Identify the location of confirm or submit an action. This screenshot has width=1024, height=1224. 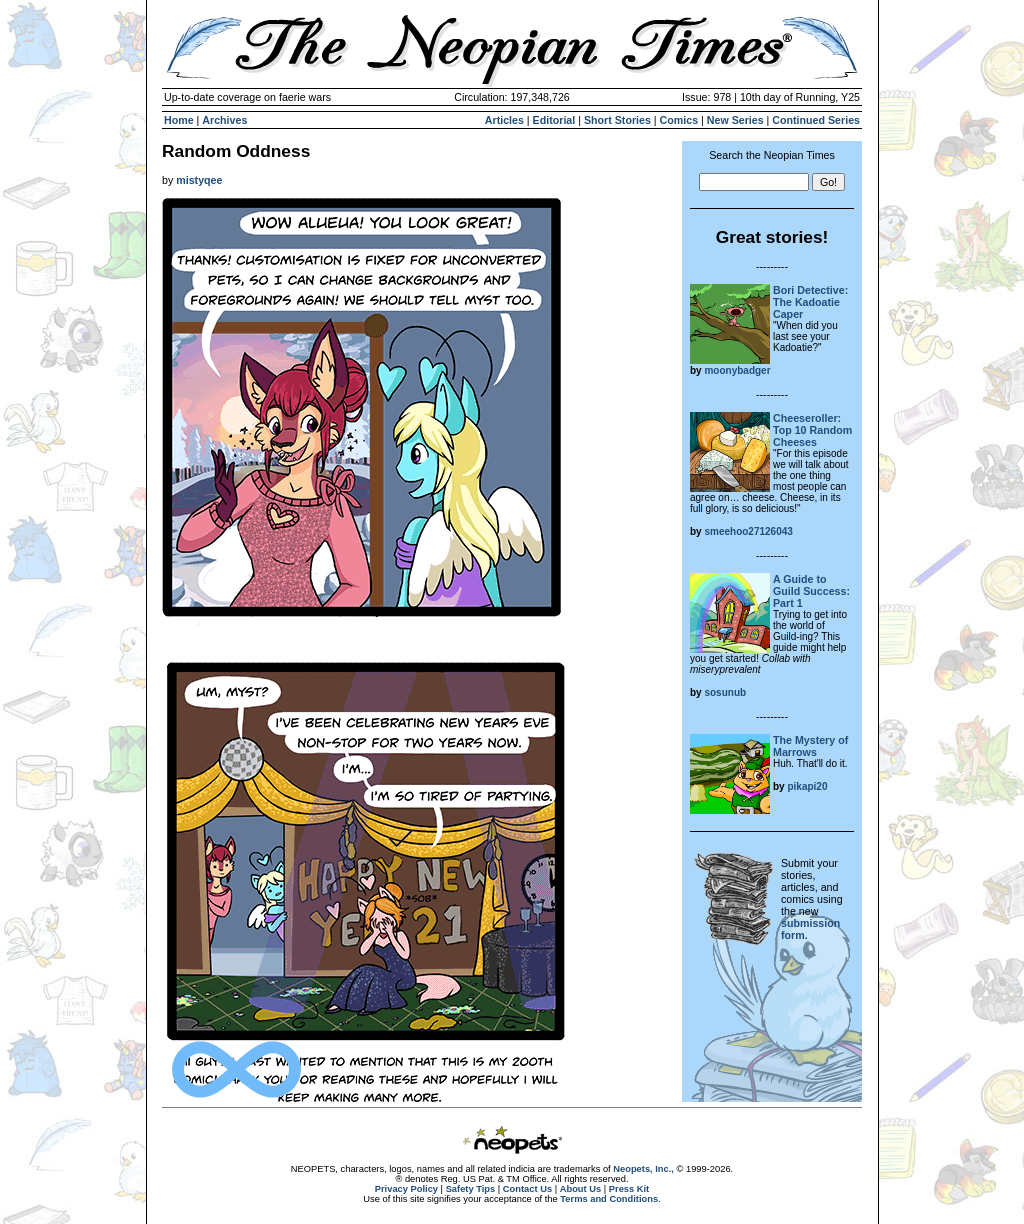
(400, 838).